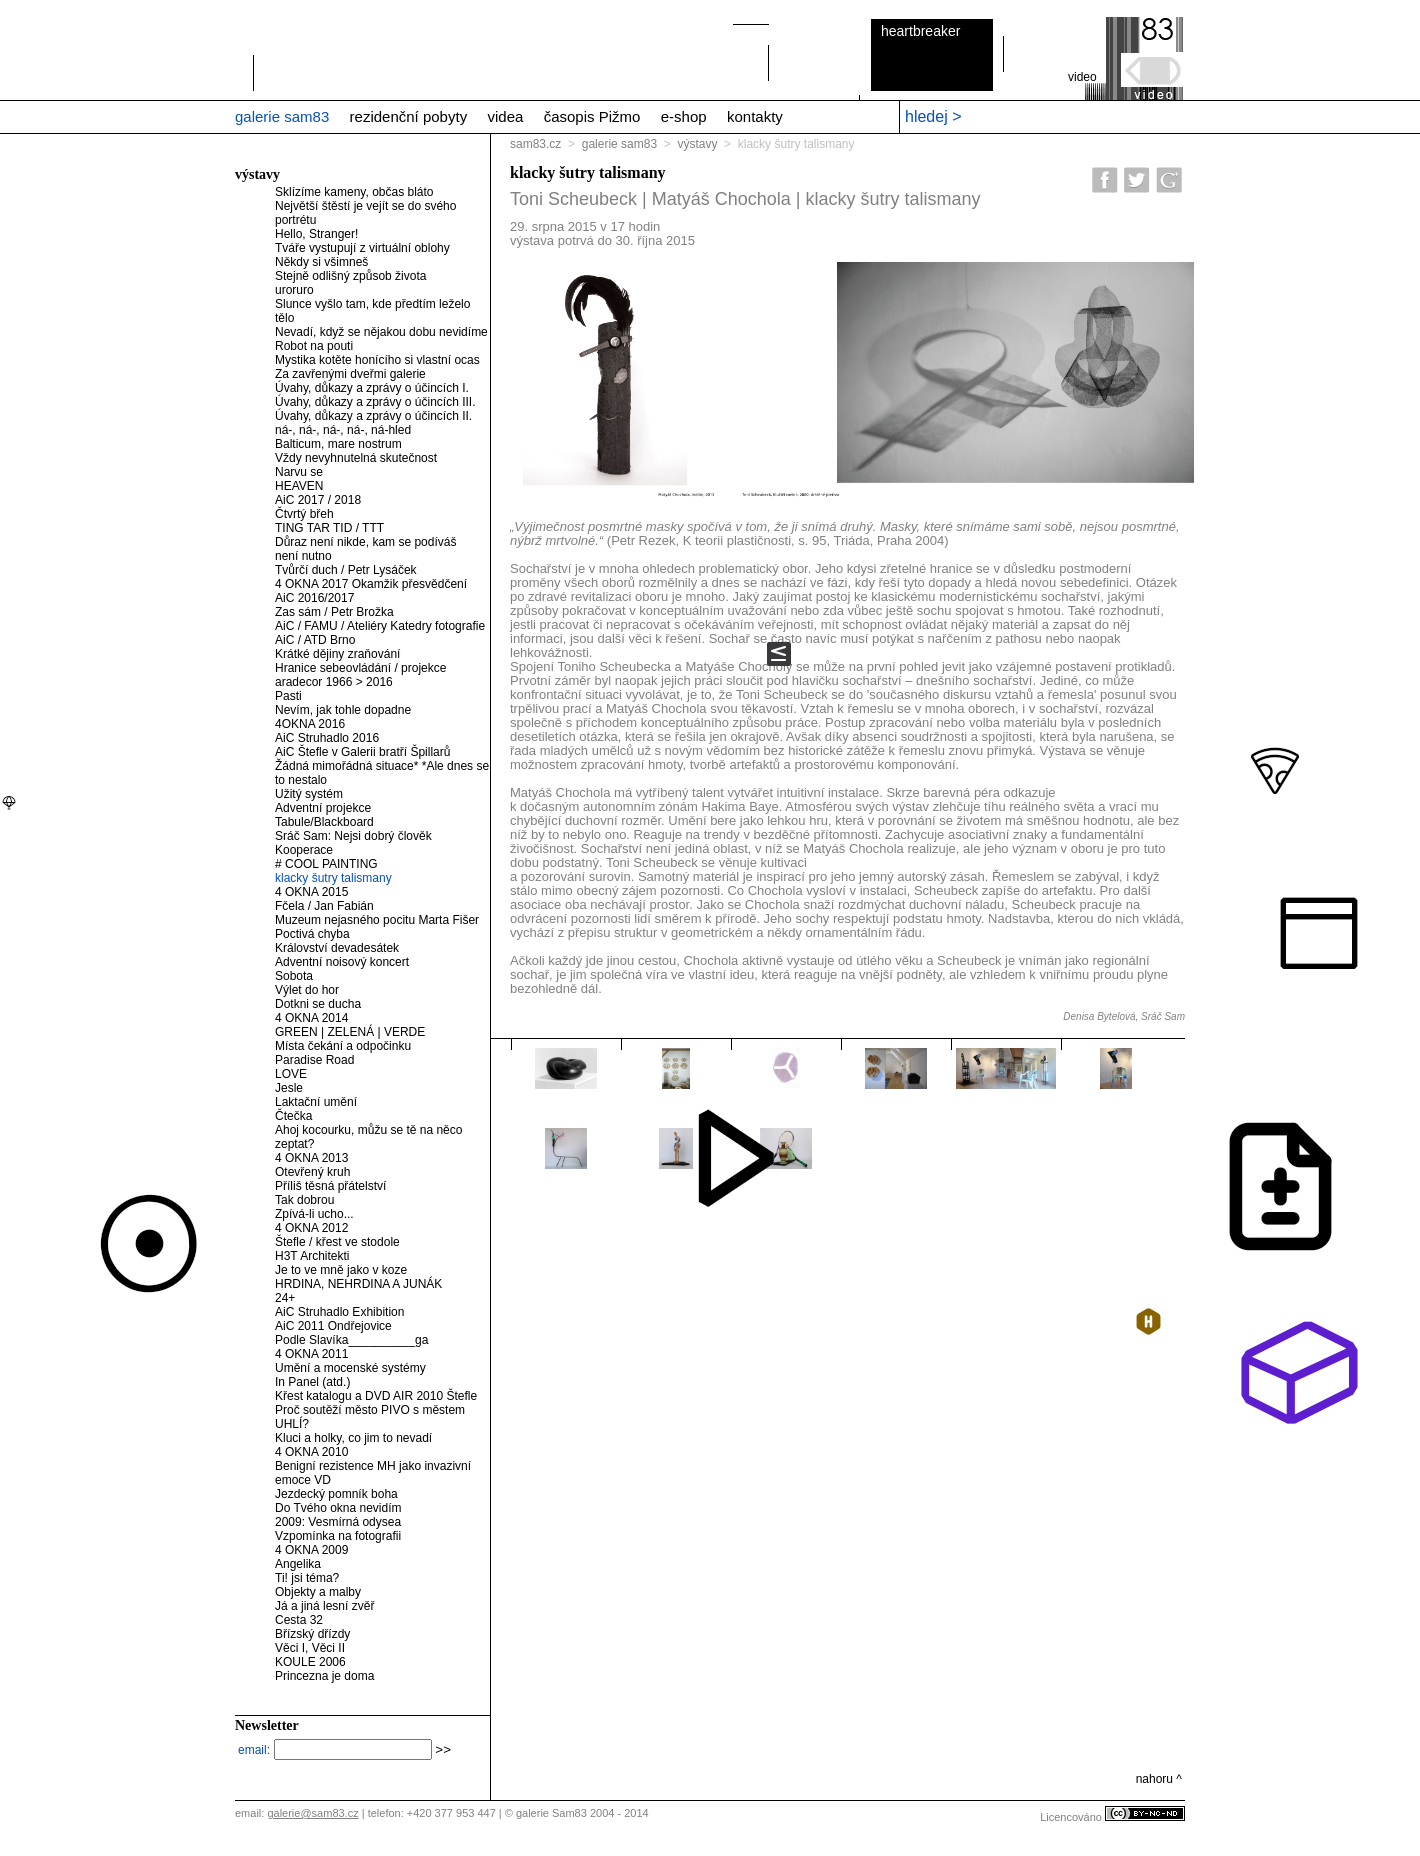 The image size is (1420, 1856). I want to click on open in browser window, so click(1319, 936).